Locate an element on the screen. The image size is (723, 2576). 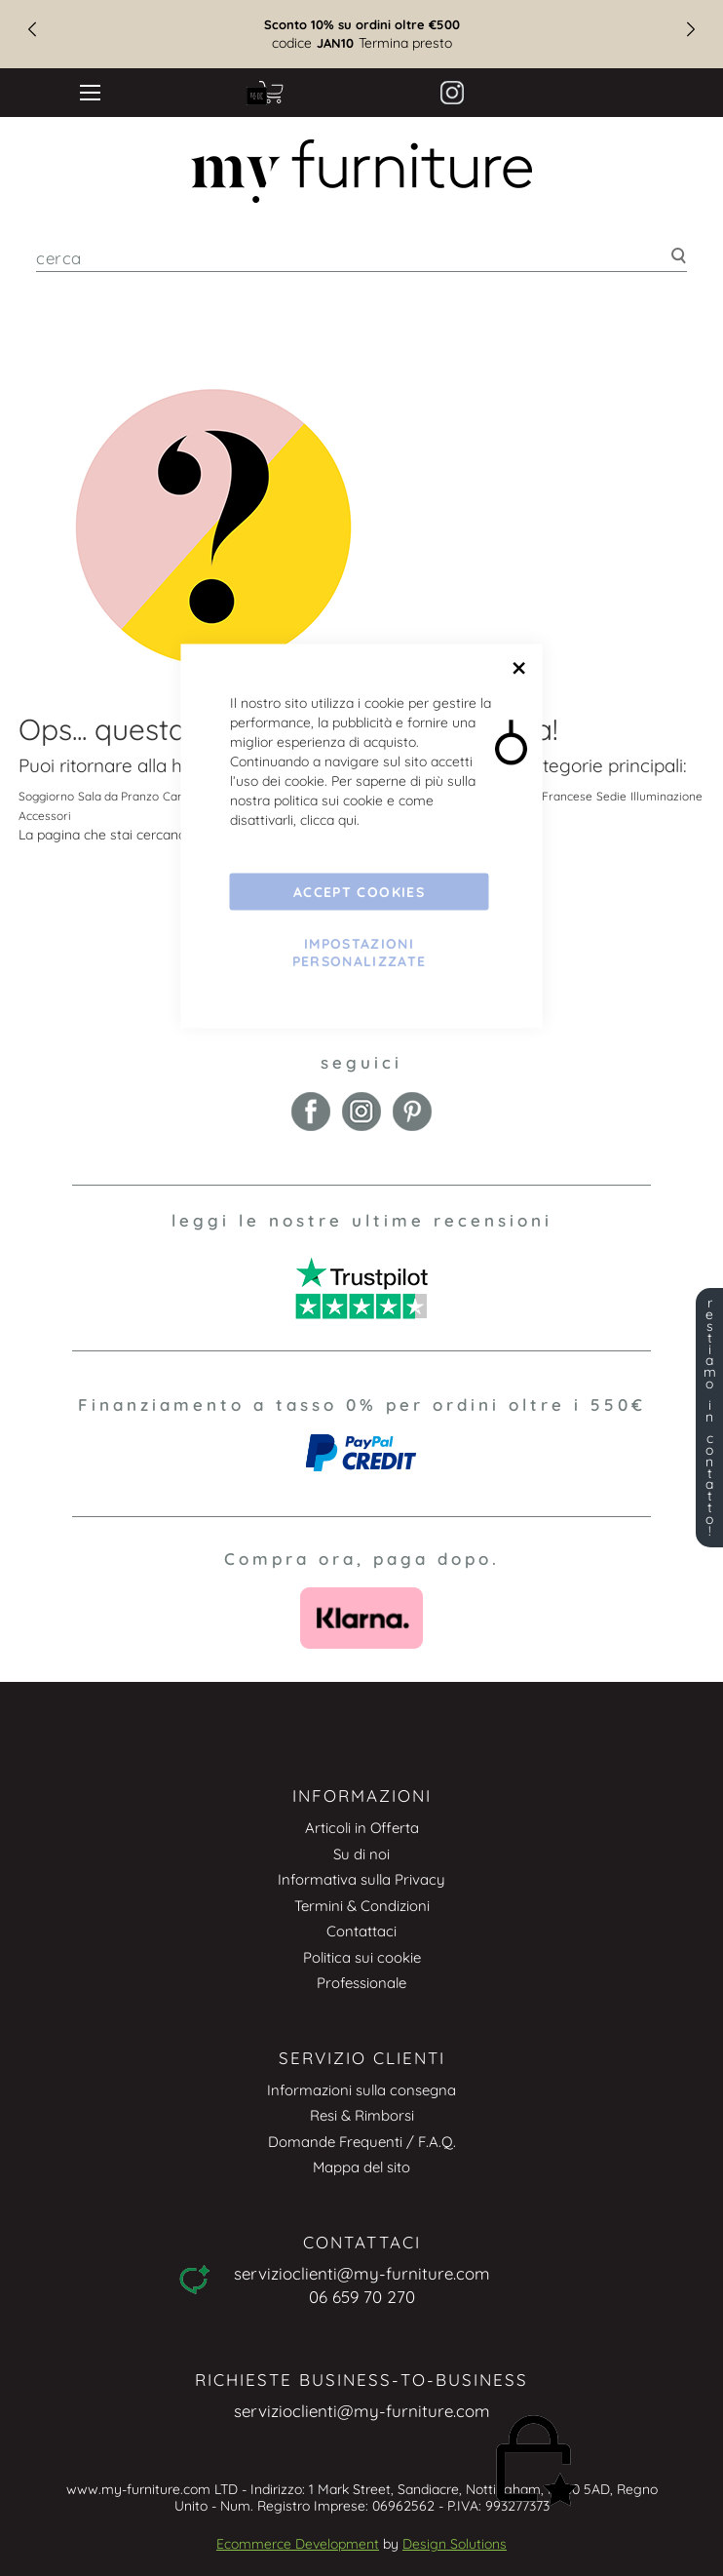
indicates 4k video quality available is located at coordinates (256, 96).